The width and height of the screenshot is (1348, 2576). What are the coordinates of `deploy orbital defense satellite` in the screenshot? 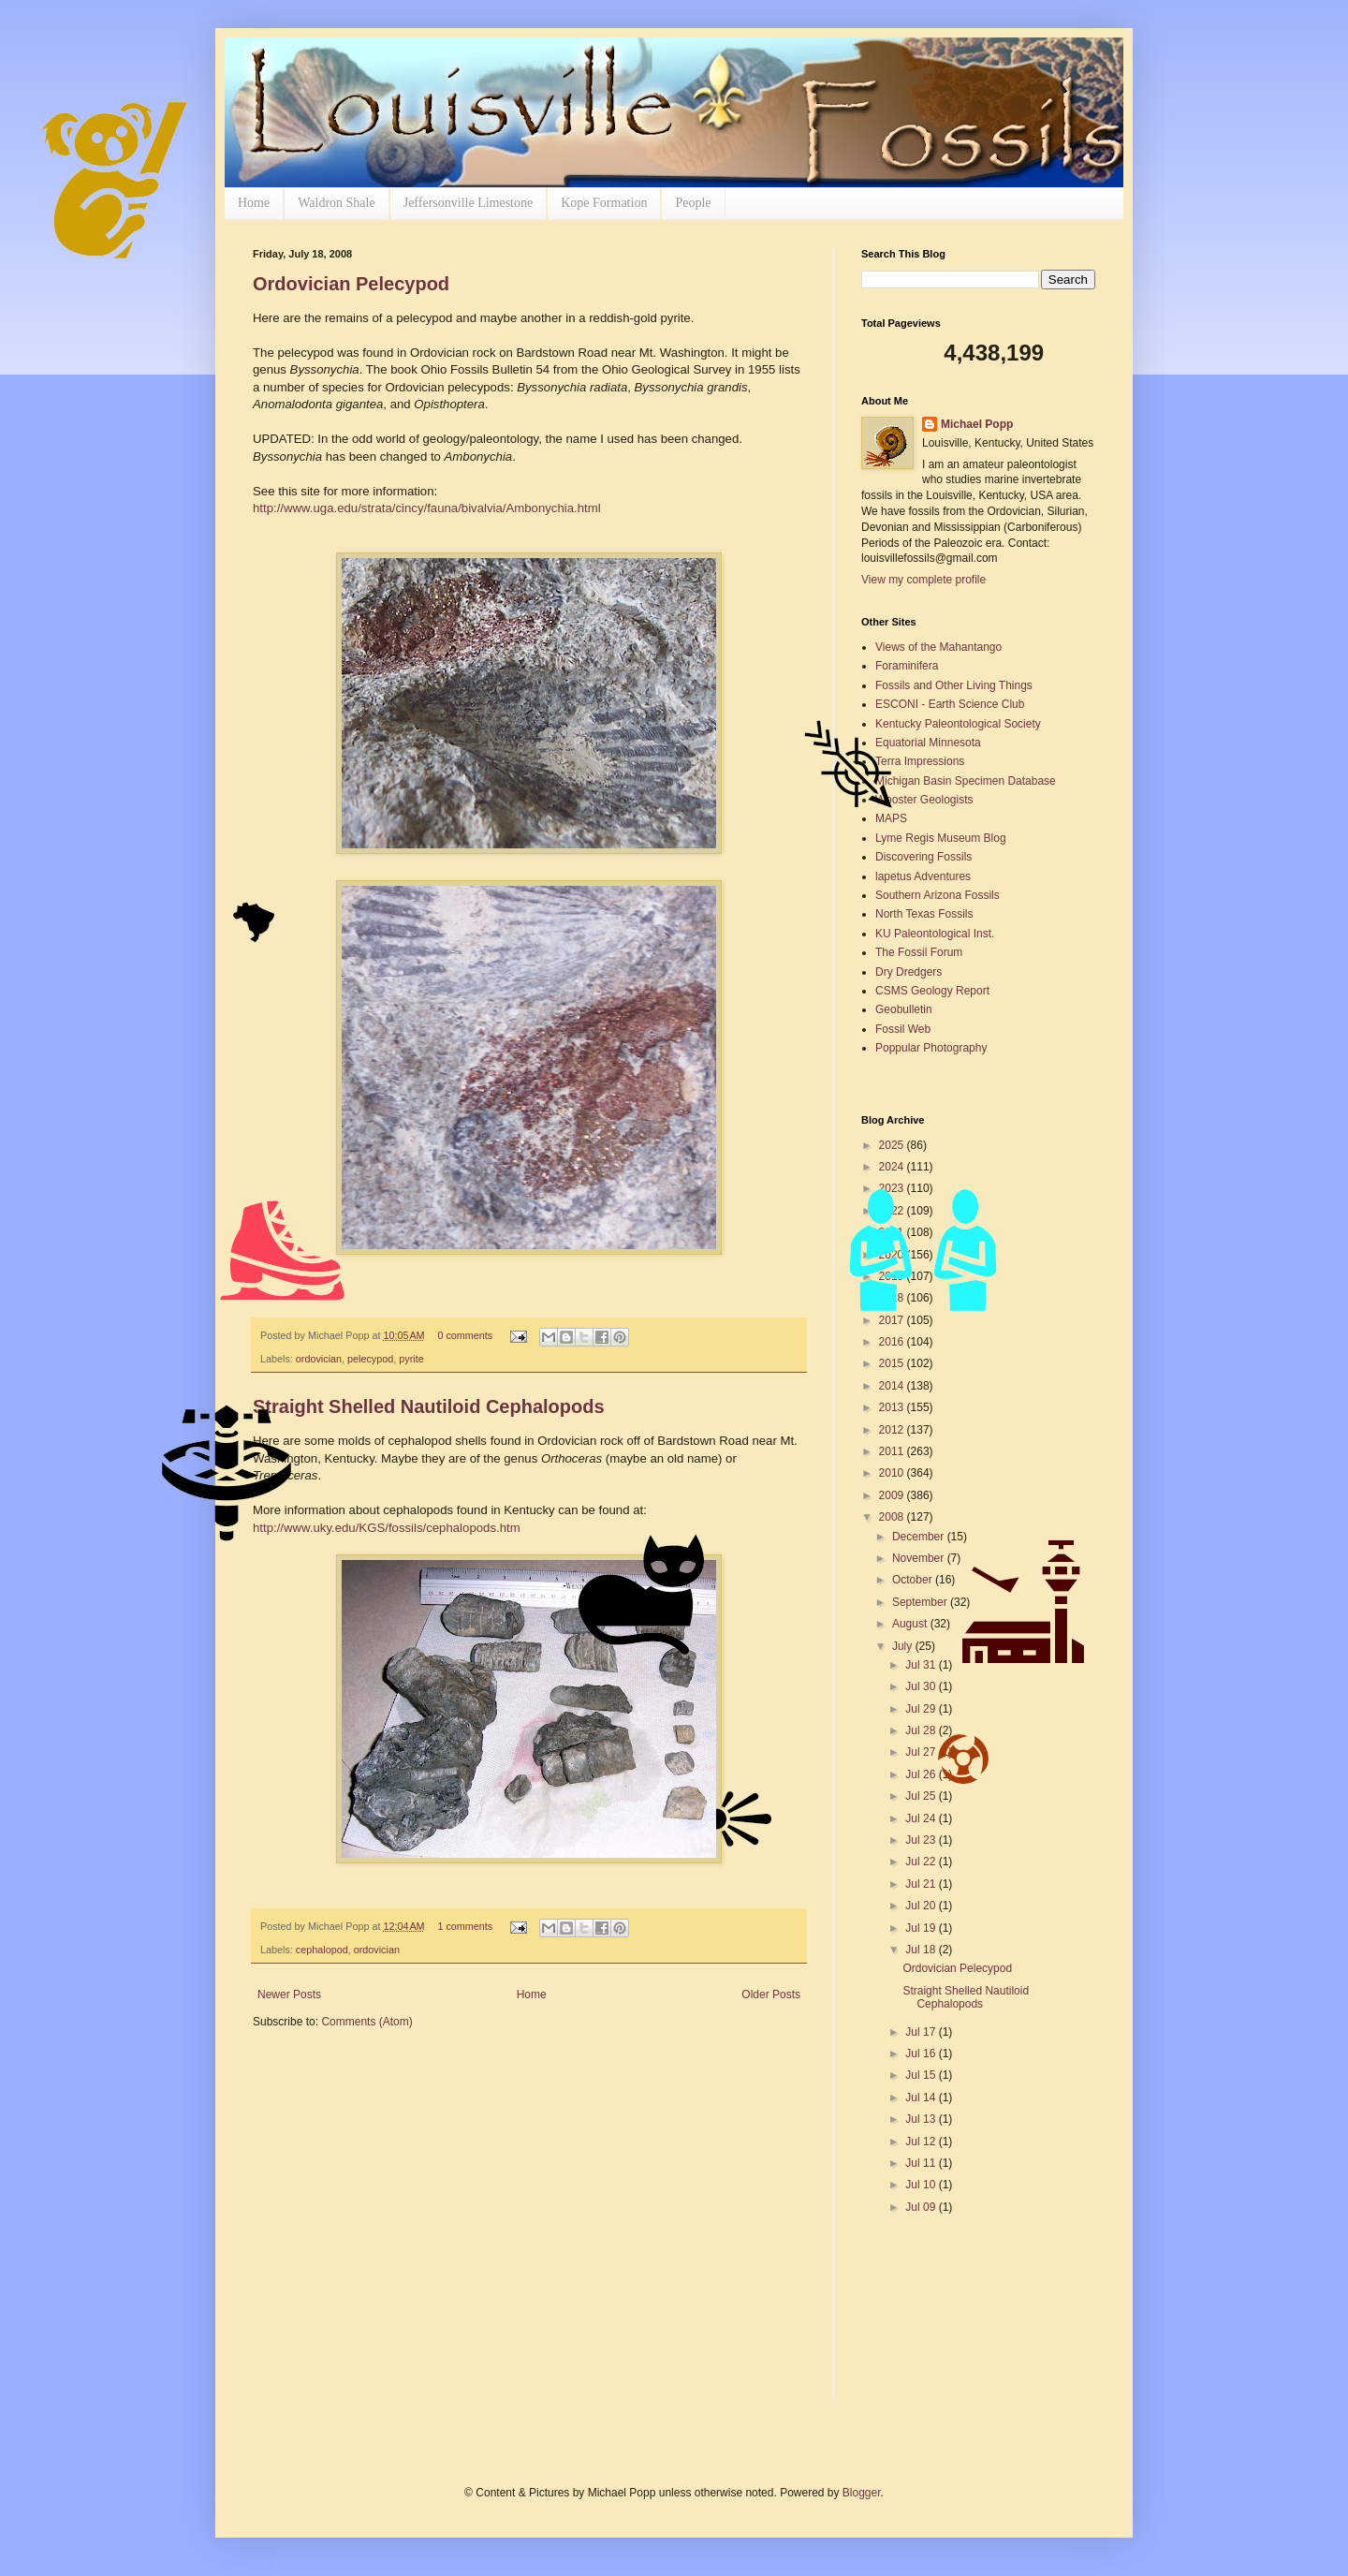 It's located at (227, 1474).